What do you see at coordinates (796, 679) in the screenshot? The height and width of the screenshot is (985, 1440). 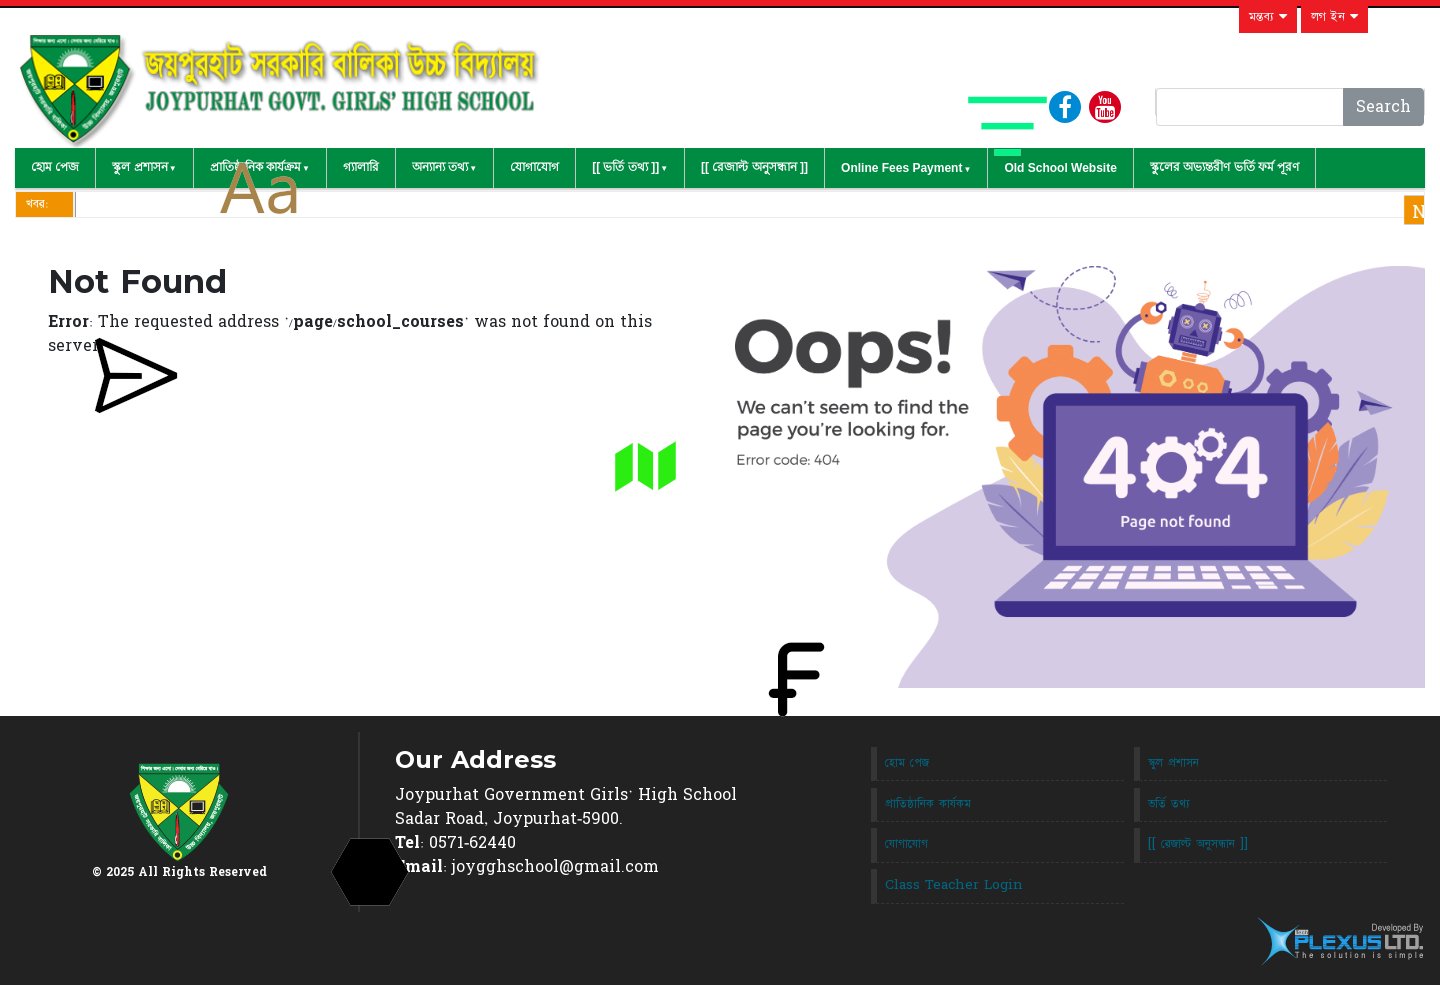 I see `indicates Swiss franc currency` at bounding box center [796, 679].